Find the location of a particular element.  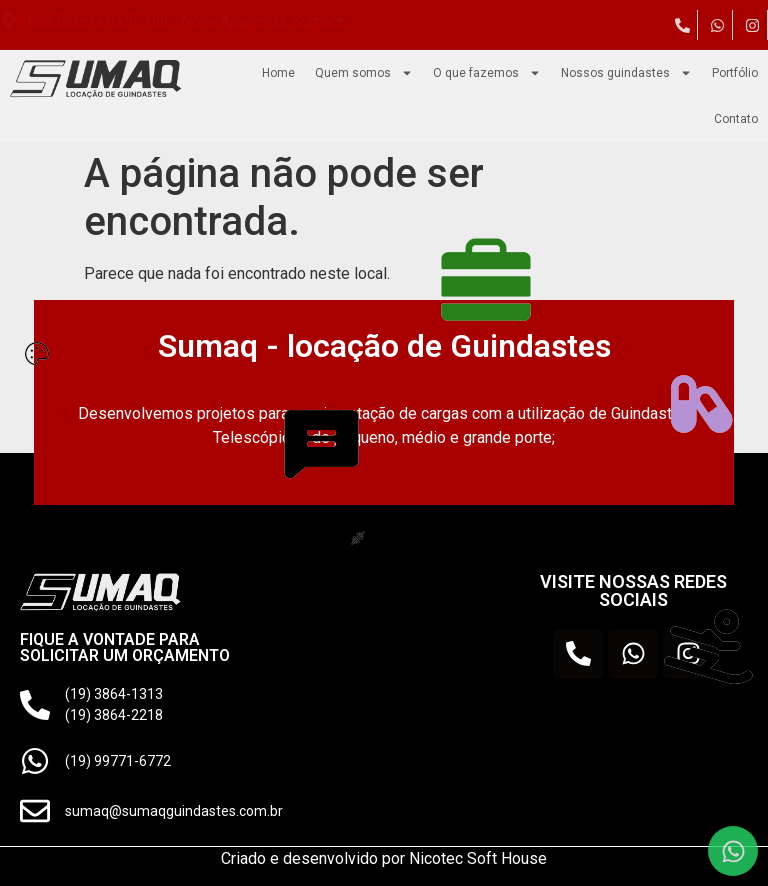

open chat or messaging is located at coordinates (321, 438).